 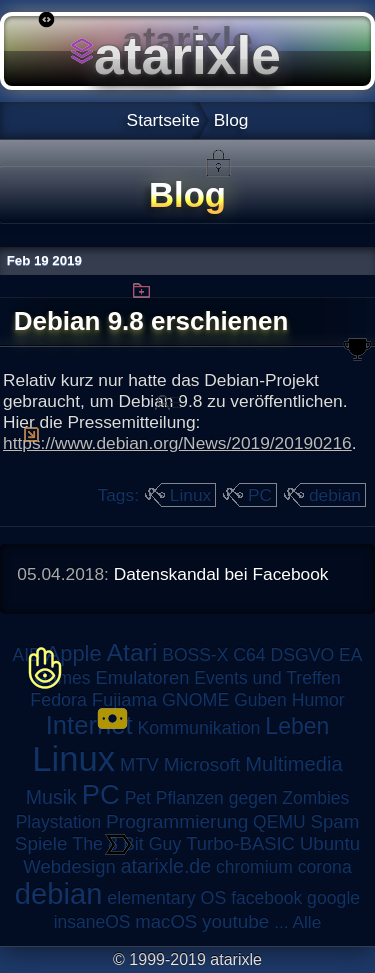 I want to click on view user list or directory, so click(x=167, y=402).